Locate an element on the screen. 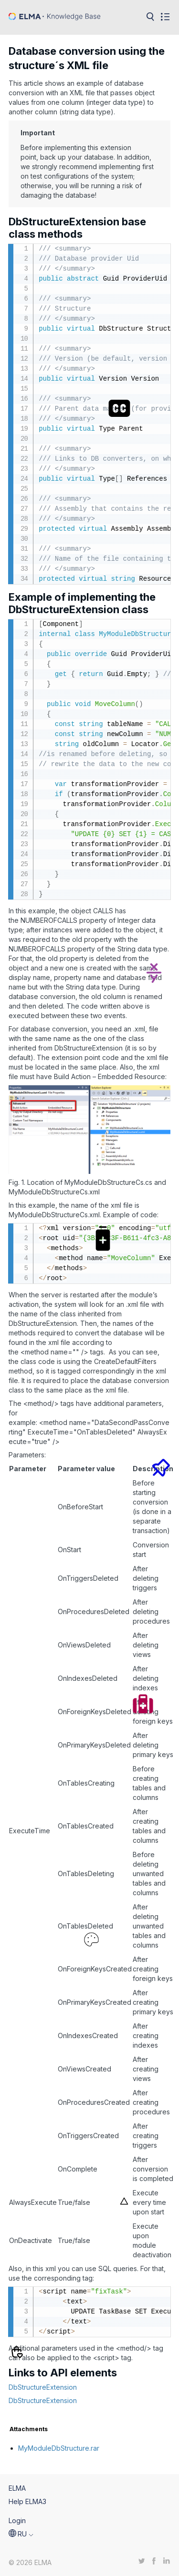 This screenshot has width=179, height=2576. view your wishlist or saved items is located at coordinates (16, 2352).